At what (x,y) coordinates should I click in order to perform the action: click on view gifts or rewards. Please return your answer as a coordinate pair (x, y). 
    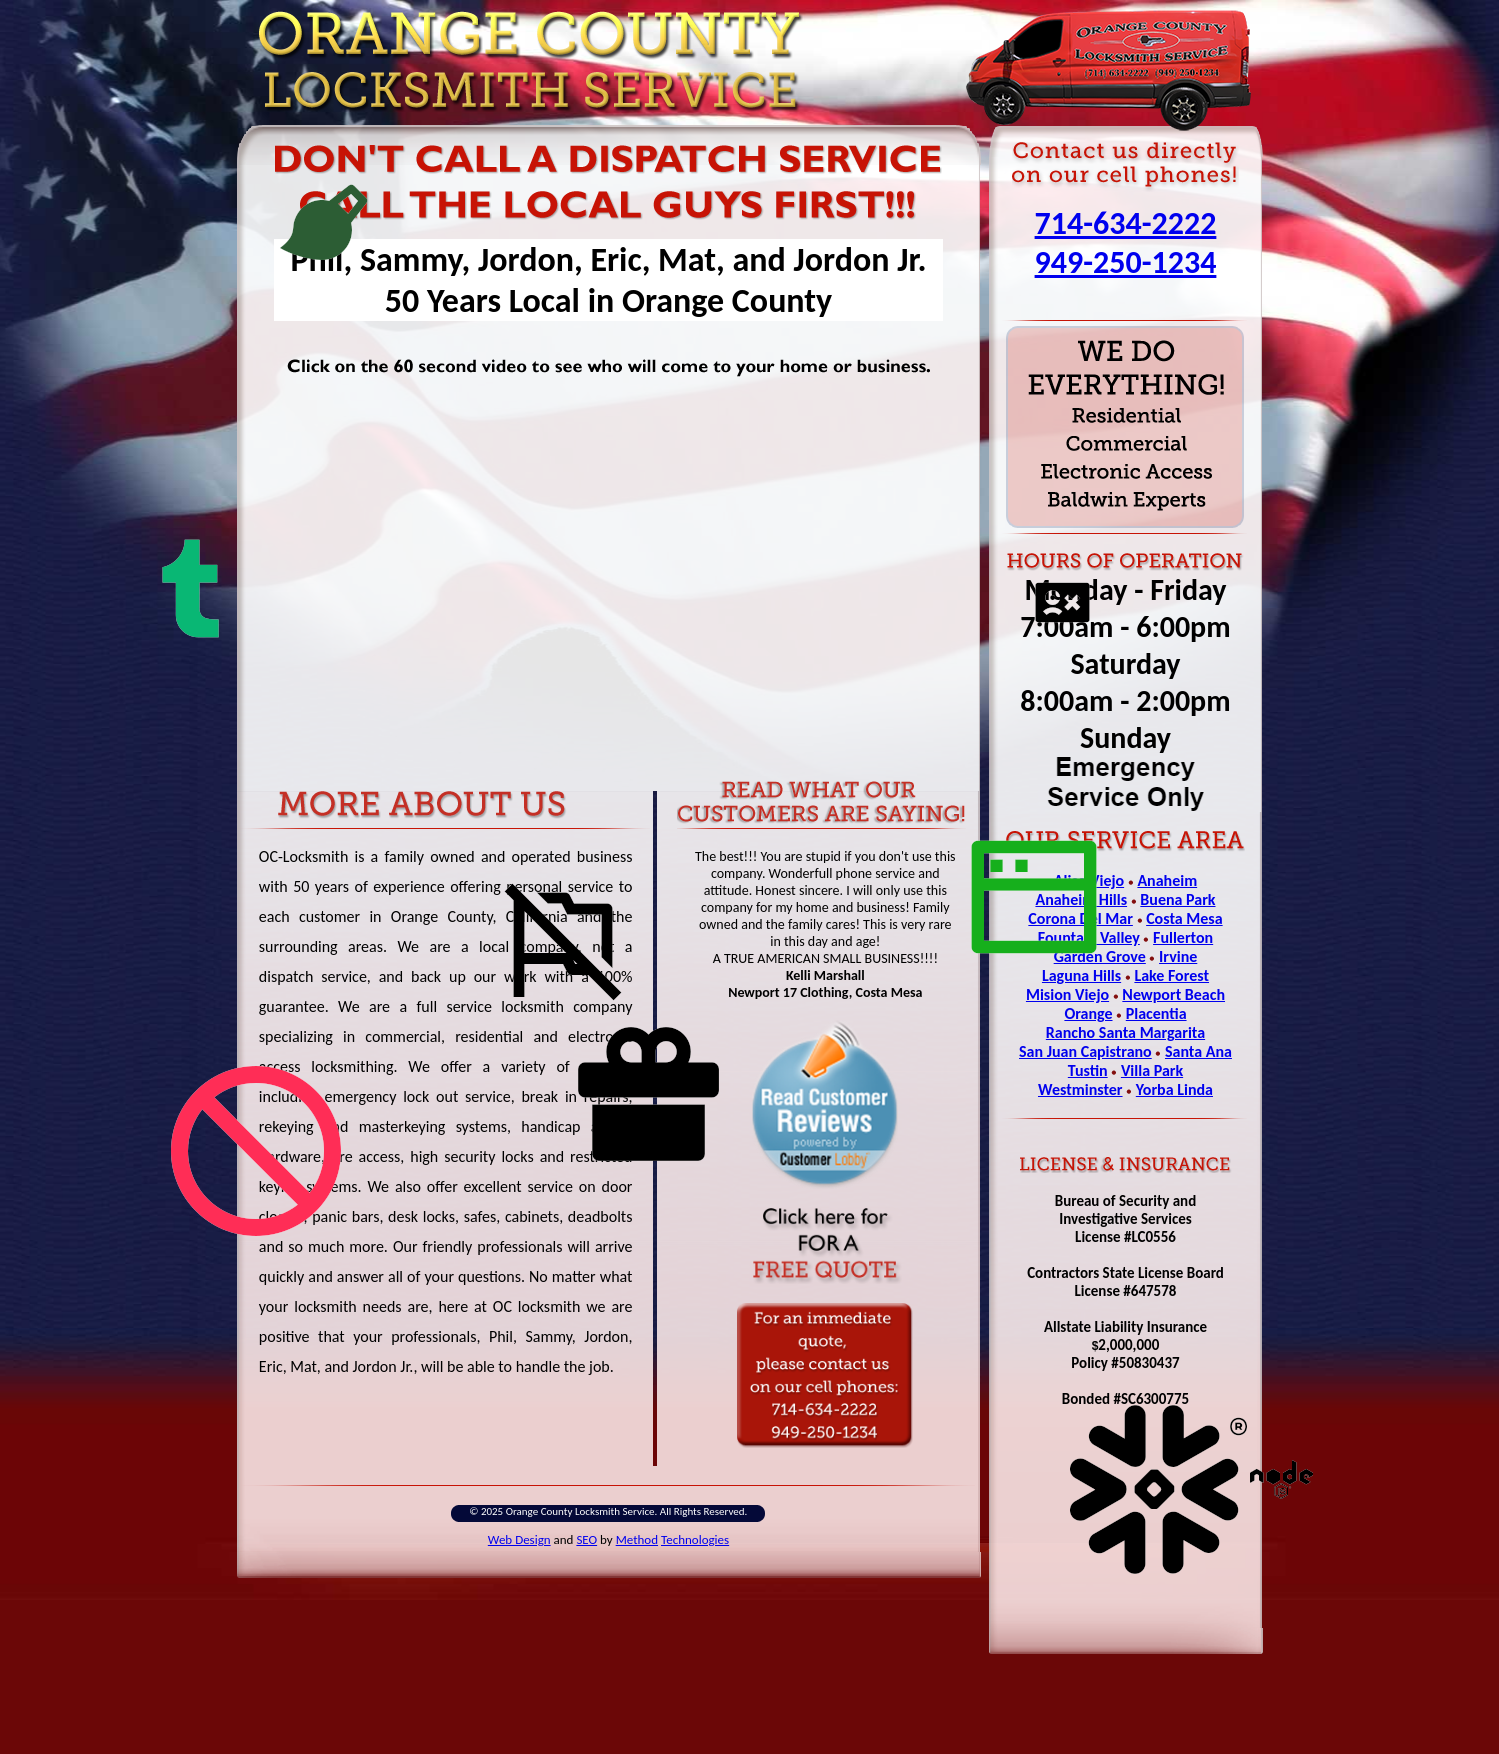
    Looking at the image, I should click on (648, 1097).